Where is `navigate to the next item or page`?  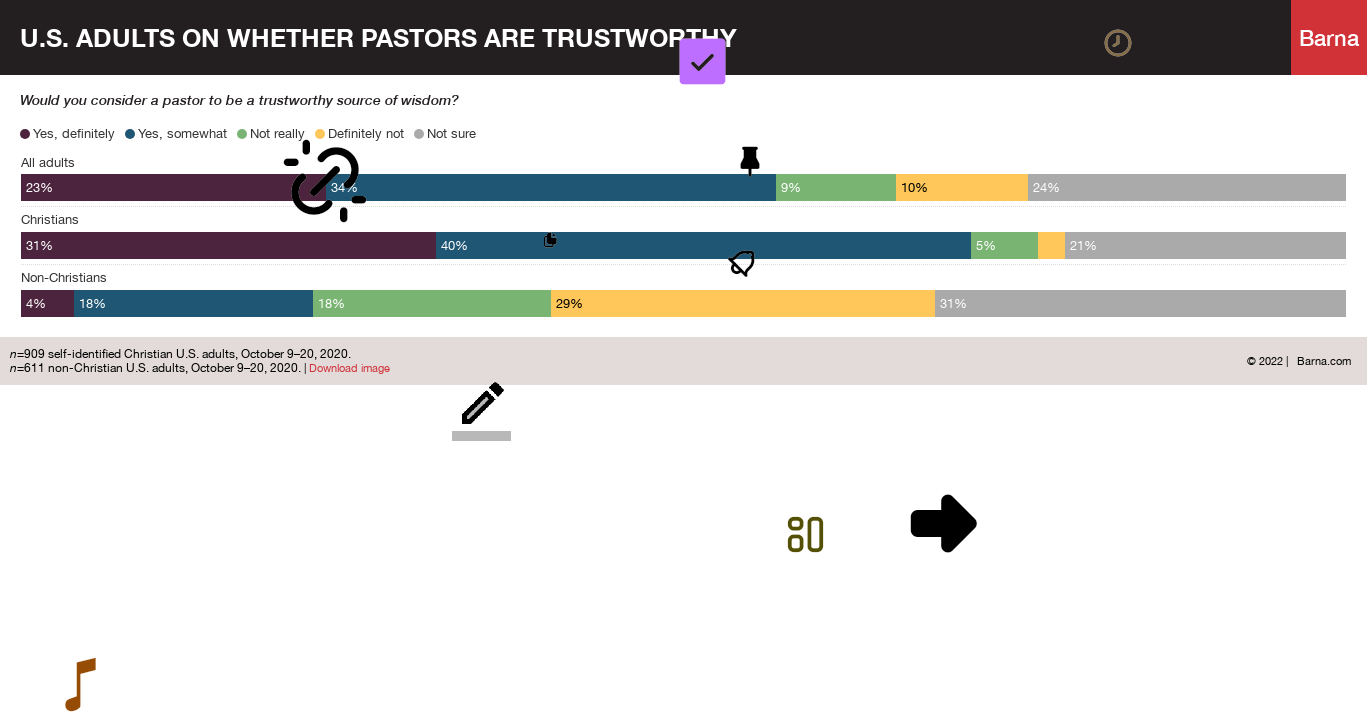 navigate to the next item or page is located at coordinates (944, 523).